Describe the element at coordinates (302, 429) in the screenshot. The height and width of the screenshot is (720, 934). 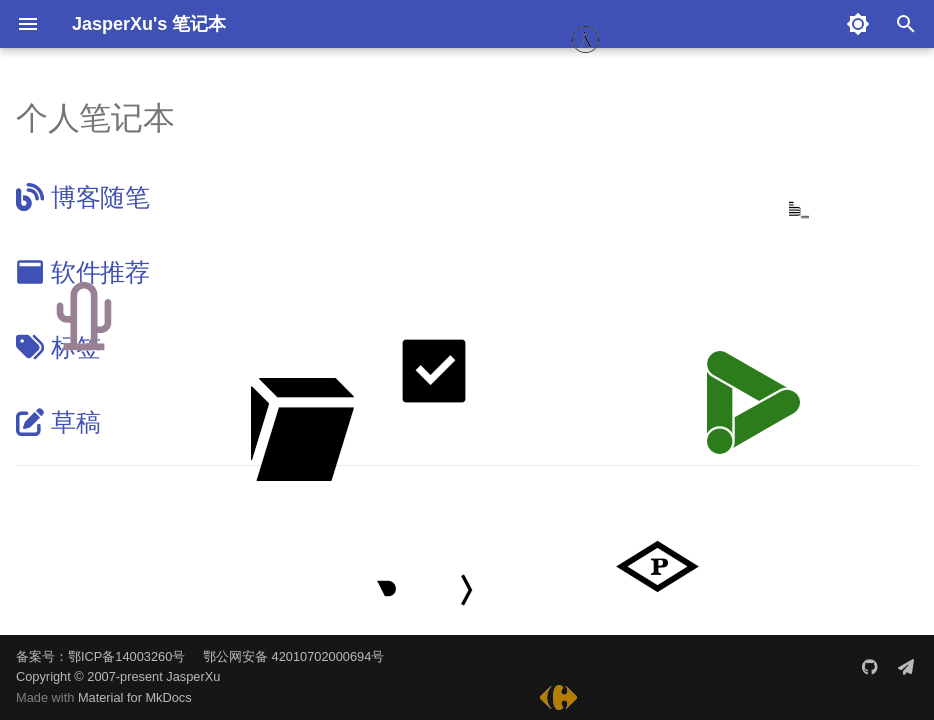
I see `open tuta secure email app` at that location.